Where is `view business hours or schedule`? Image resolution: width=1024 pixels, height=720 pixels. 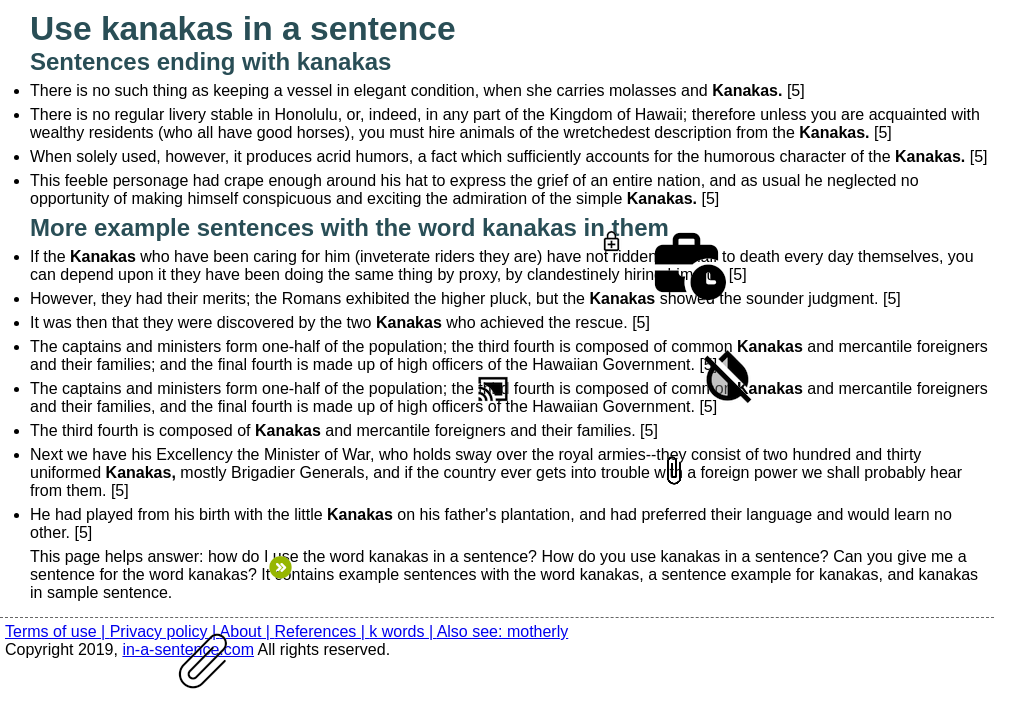 view business hours or schedule is located at coordinates (686, 264).